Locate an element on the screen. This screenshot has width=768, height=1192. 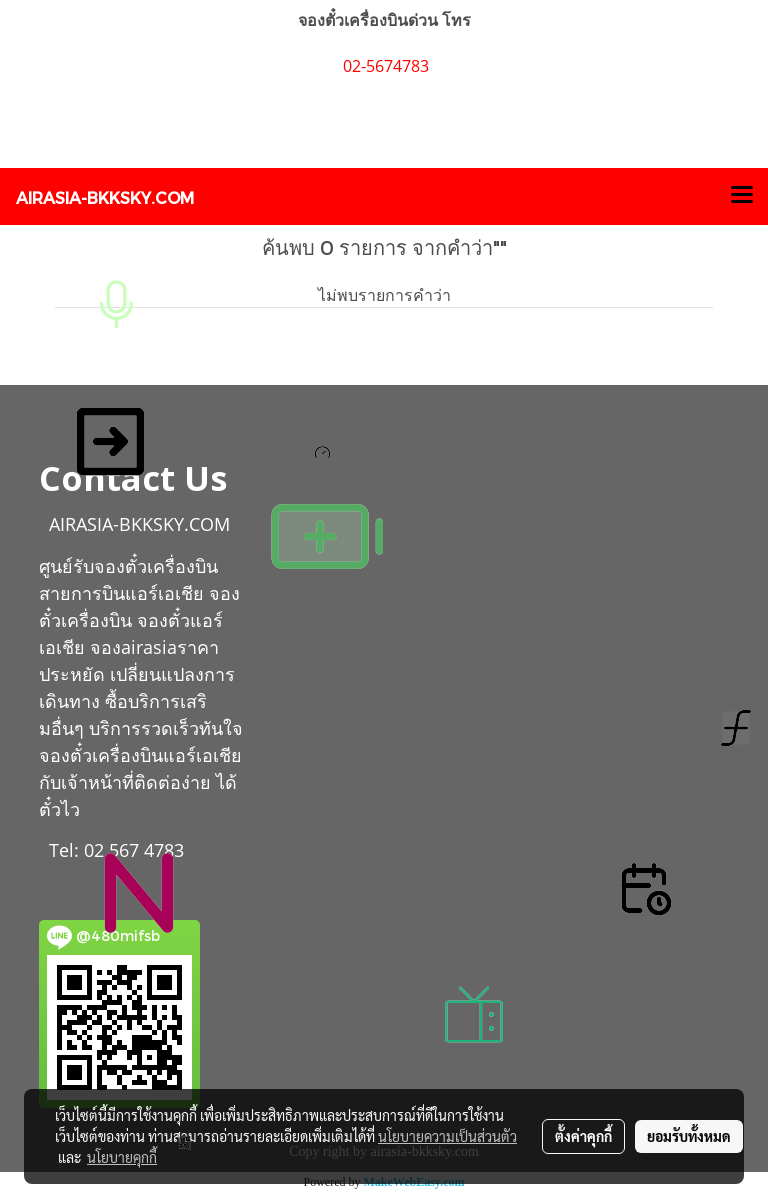
indicates the letter "n" in alphabetical navigation or sorting is located at coordinates (139, 893).